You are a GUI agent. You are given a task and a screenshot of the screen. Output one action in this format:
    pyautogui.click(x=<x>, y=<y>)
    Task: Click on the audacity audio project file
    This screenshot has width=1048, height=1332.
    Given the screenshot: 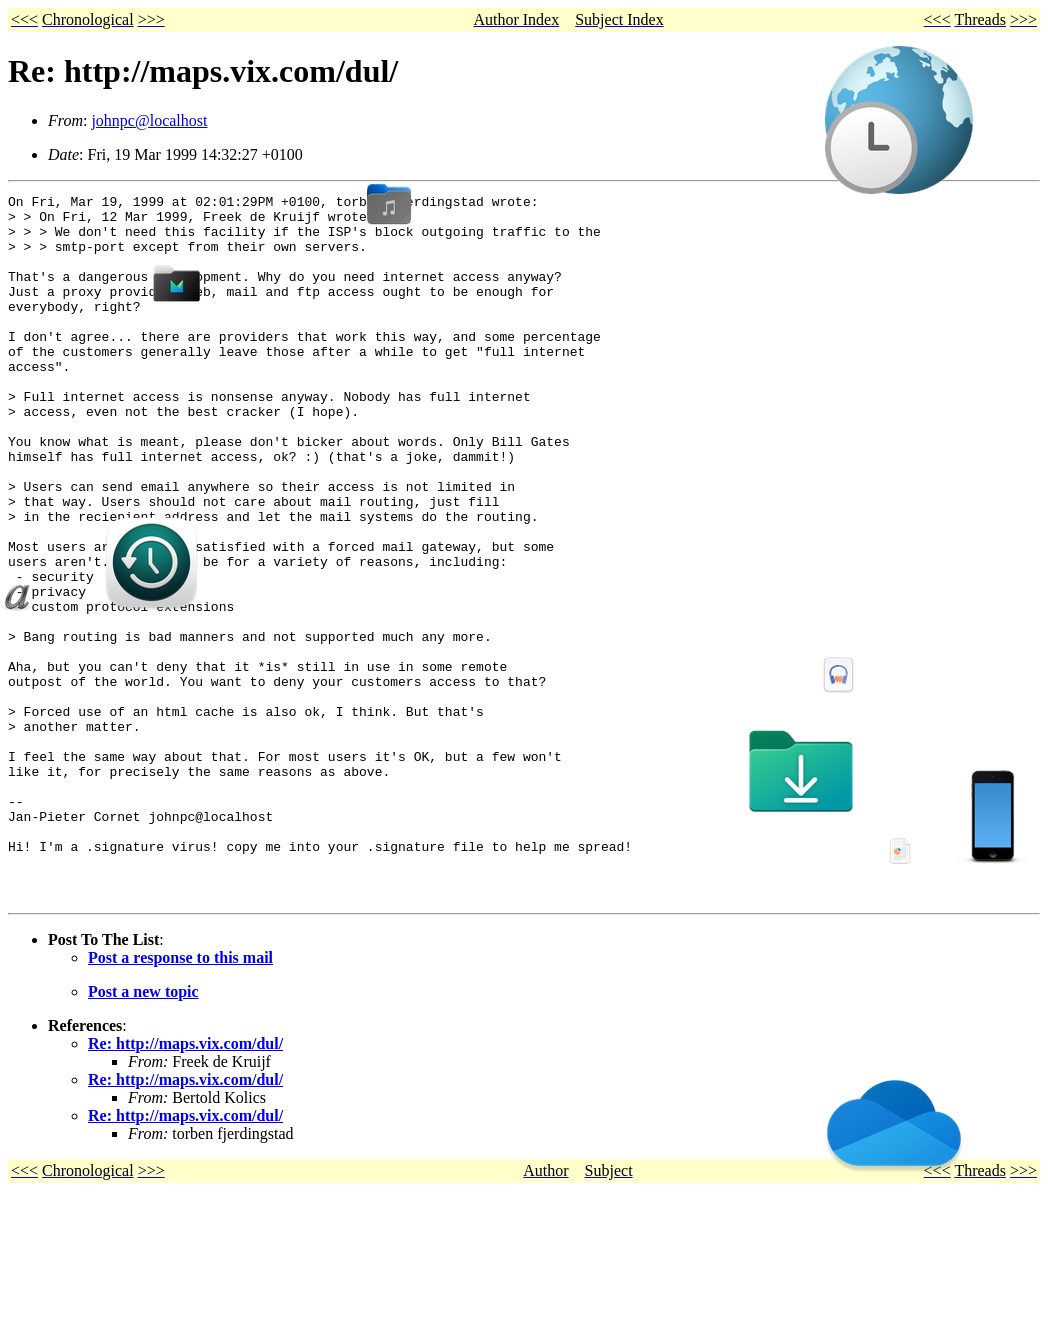 What is the action you would take?
    pyautogui.click(x=838, y=674)
    